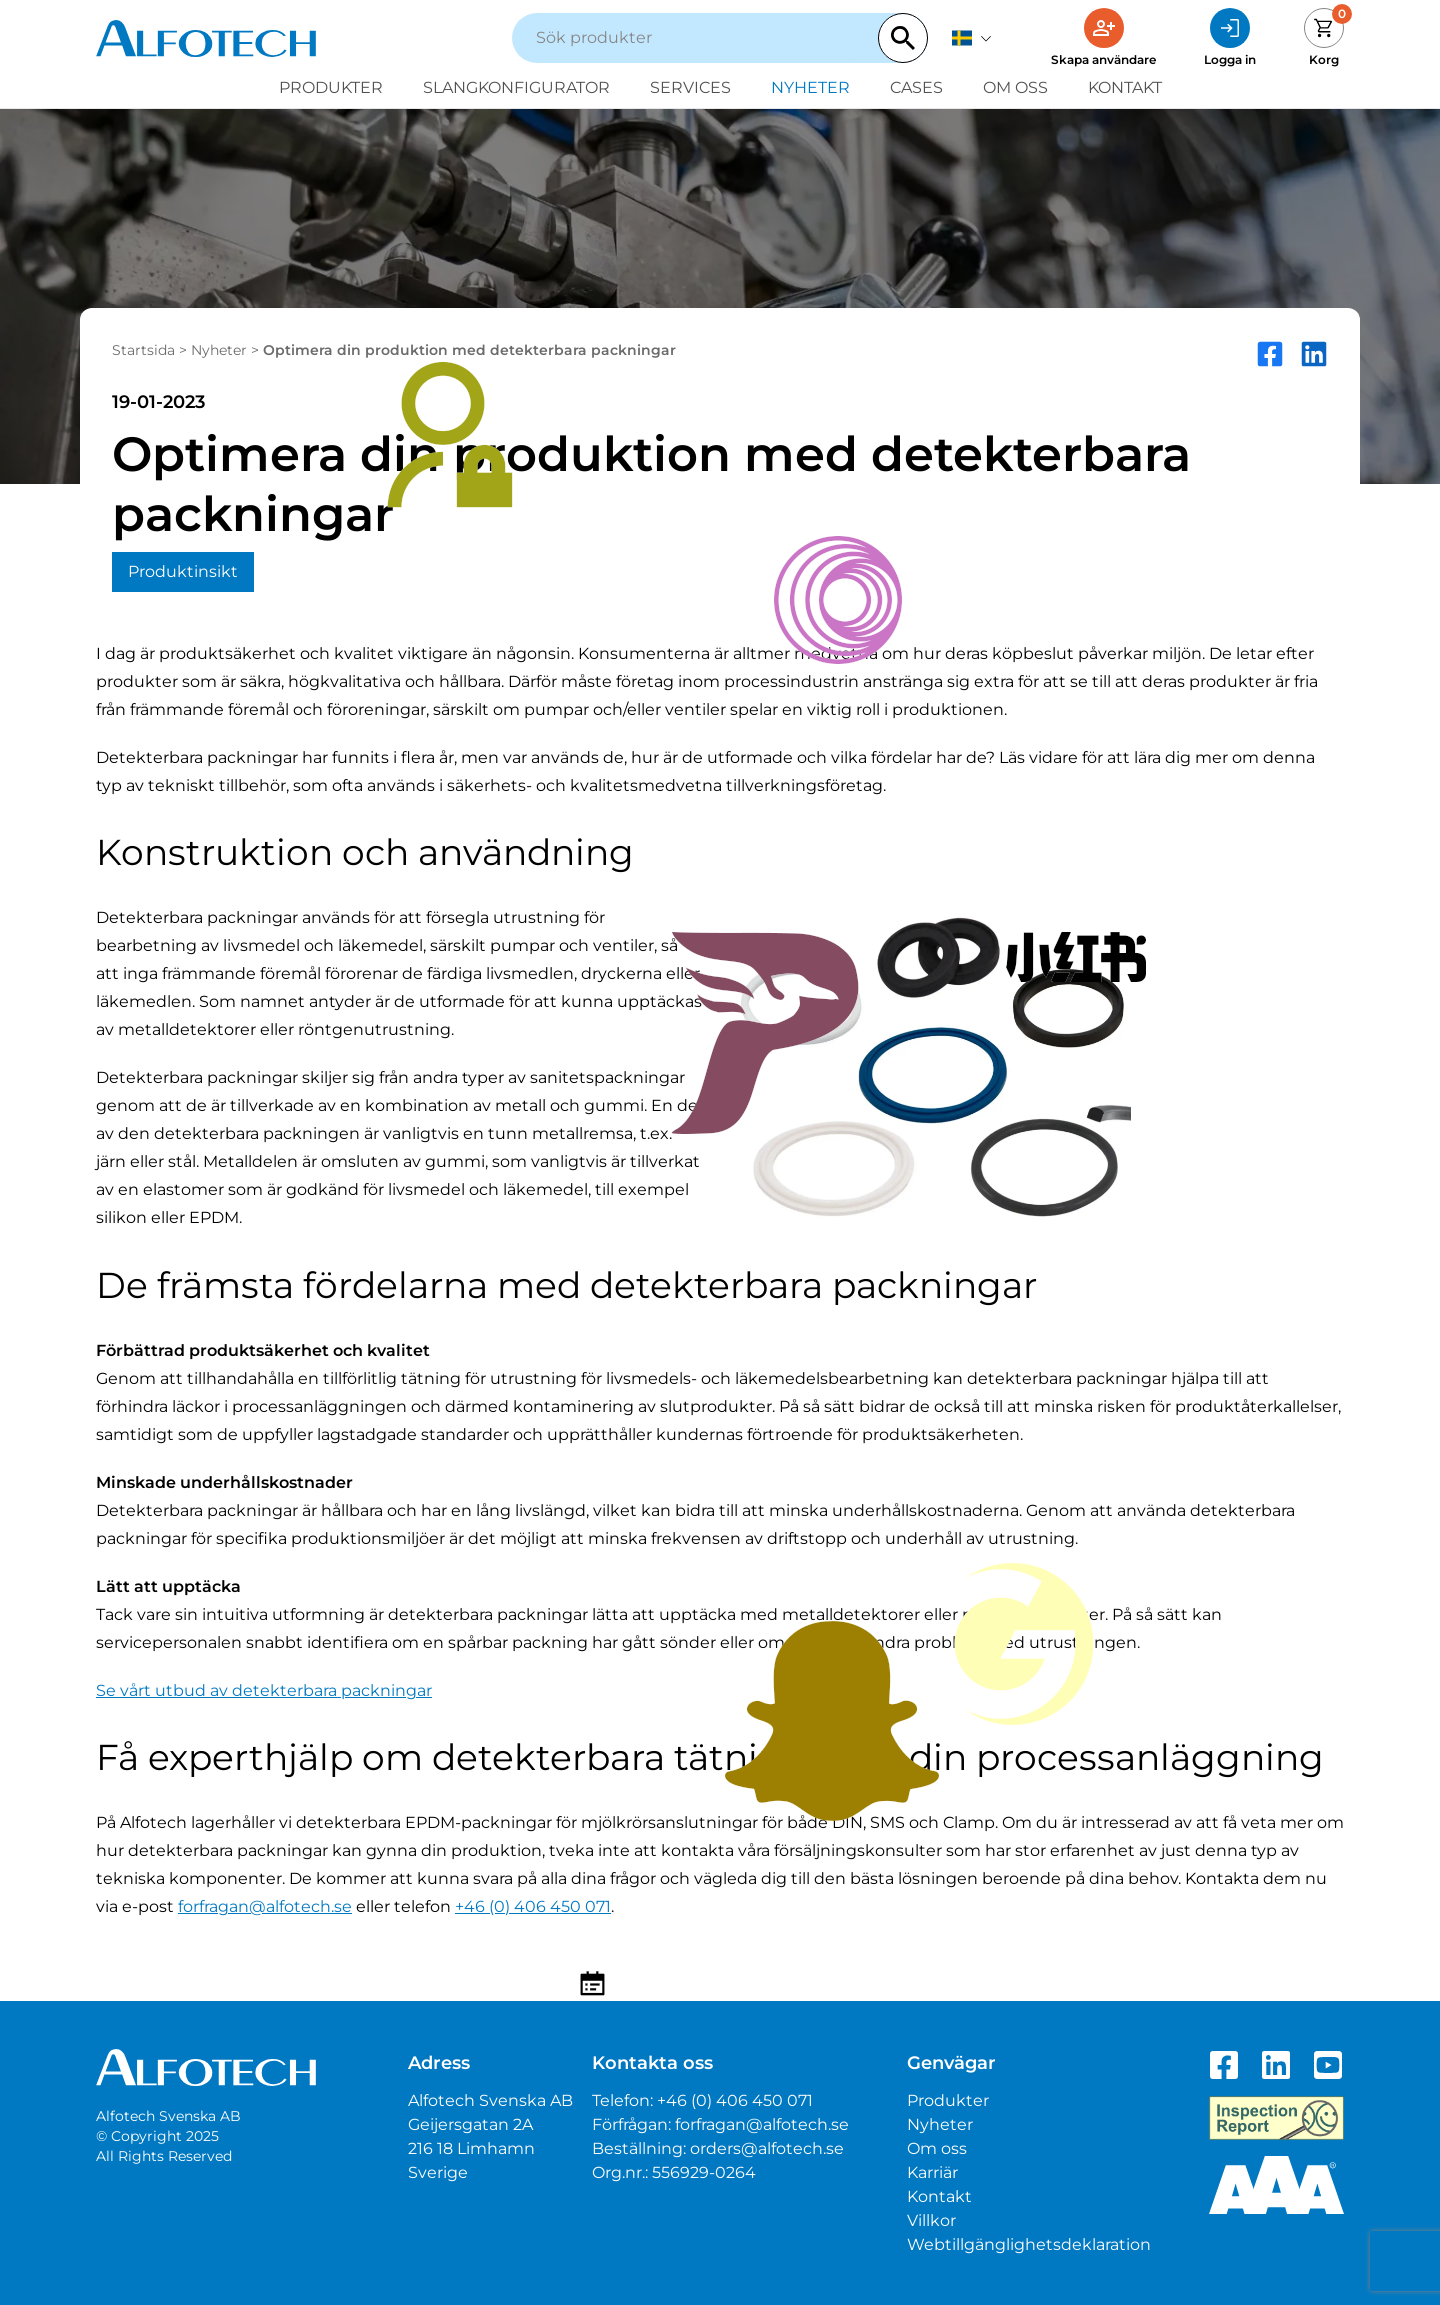 The width and height of the screenshot is (1440, 2305). I want to click on gcore brand logo, so click(1024, 1644).